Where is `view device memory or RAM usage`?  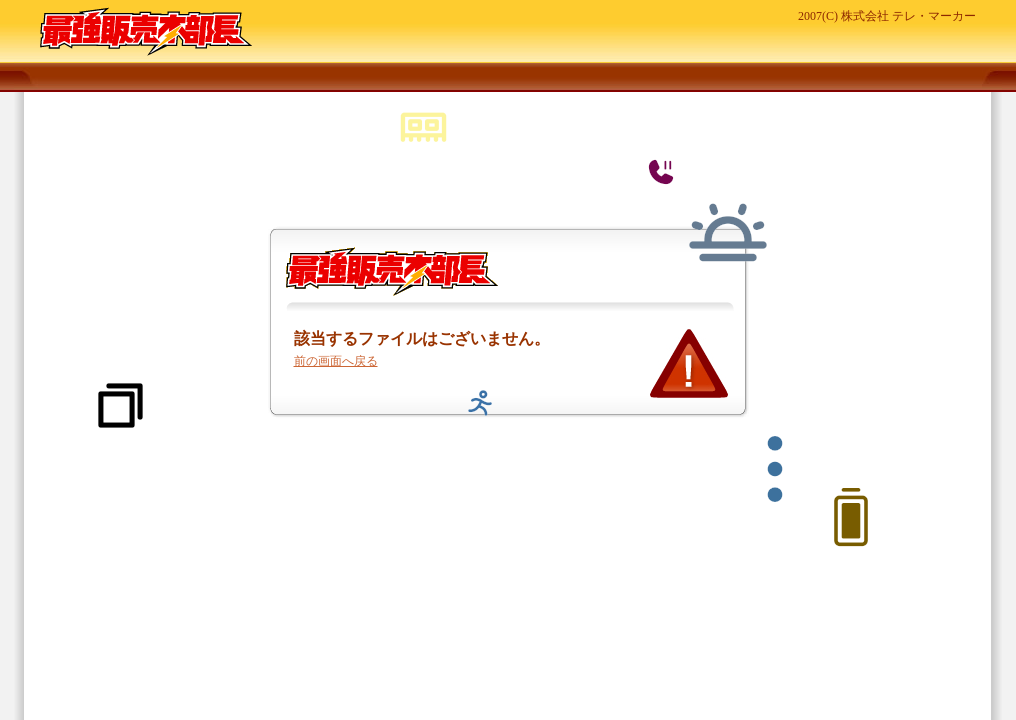 view device memory or RAM usage is located at coordinates (423, 126).